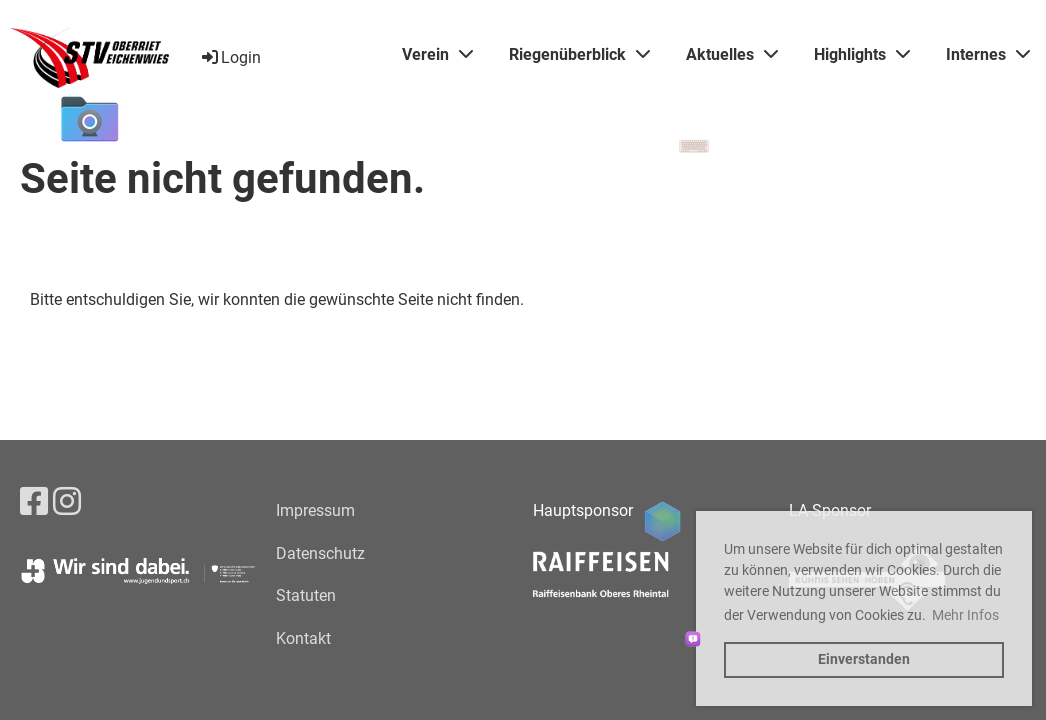 The width and height of the screenshot is (1046, 720). What do you see at coordinates (662, 521) in the screenshot?
I see `access 3D object library in iMovie` at bounding box center [662, 521].